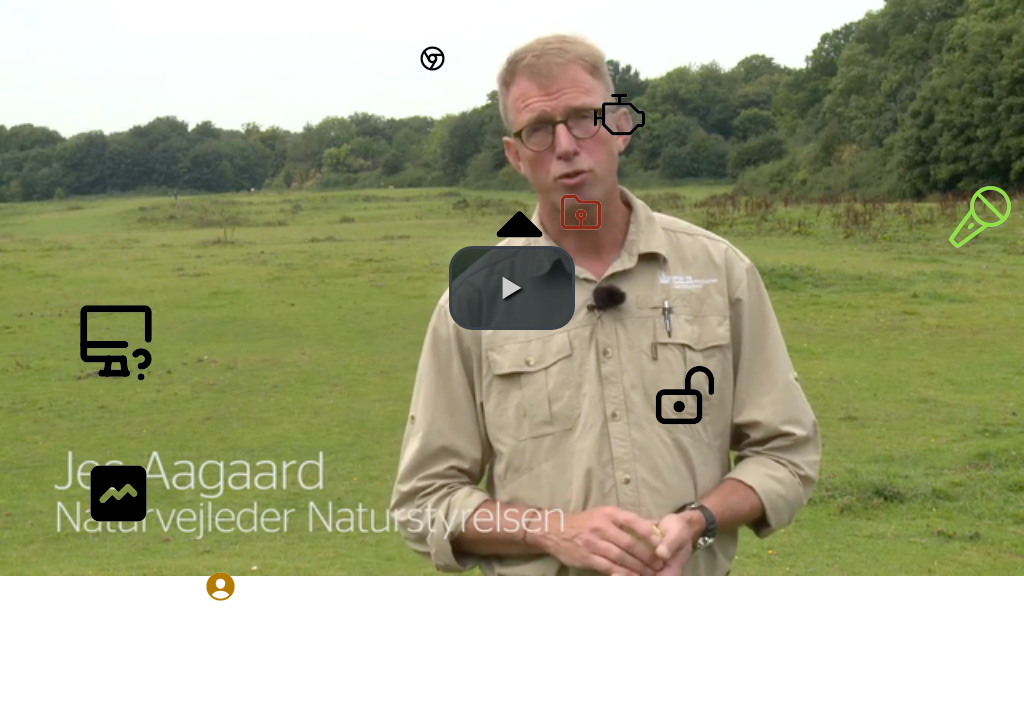  Describe the element at coordinates (618, 115) in the screenshot. I see `view engine or vehicle diagnostics` at that location.